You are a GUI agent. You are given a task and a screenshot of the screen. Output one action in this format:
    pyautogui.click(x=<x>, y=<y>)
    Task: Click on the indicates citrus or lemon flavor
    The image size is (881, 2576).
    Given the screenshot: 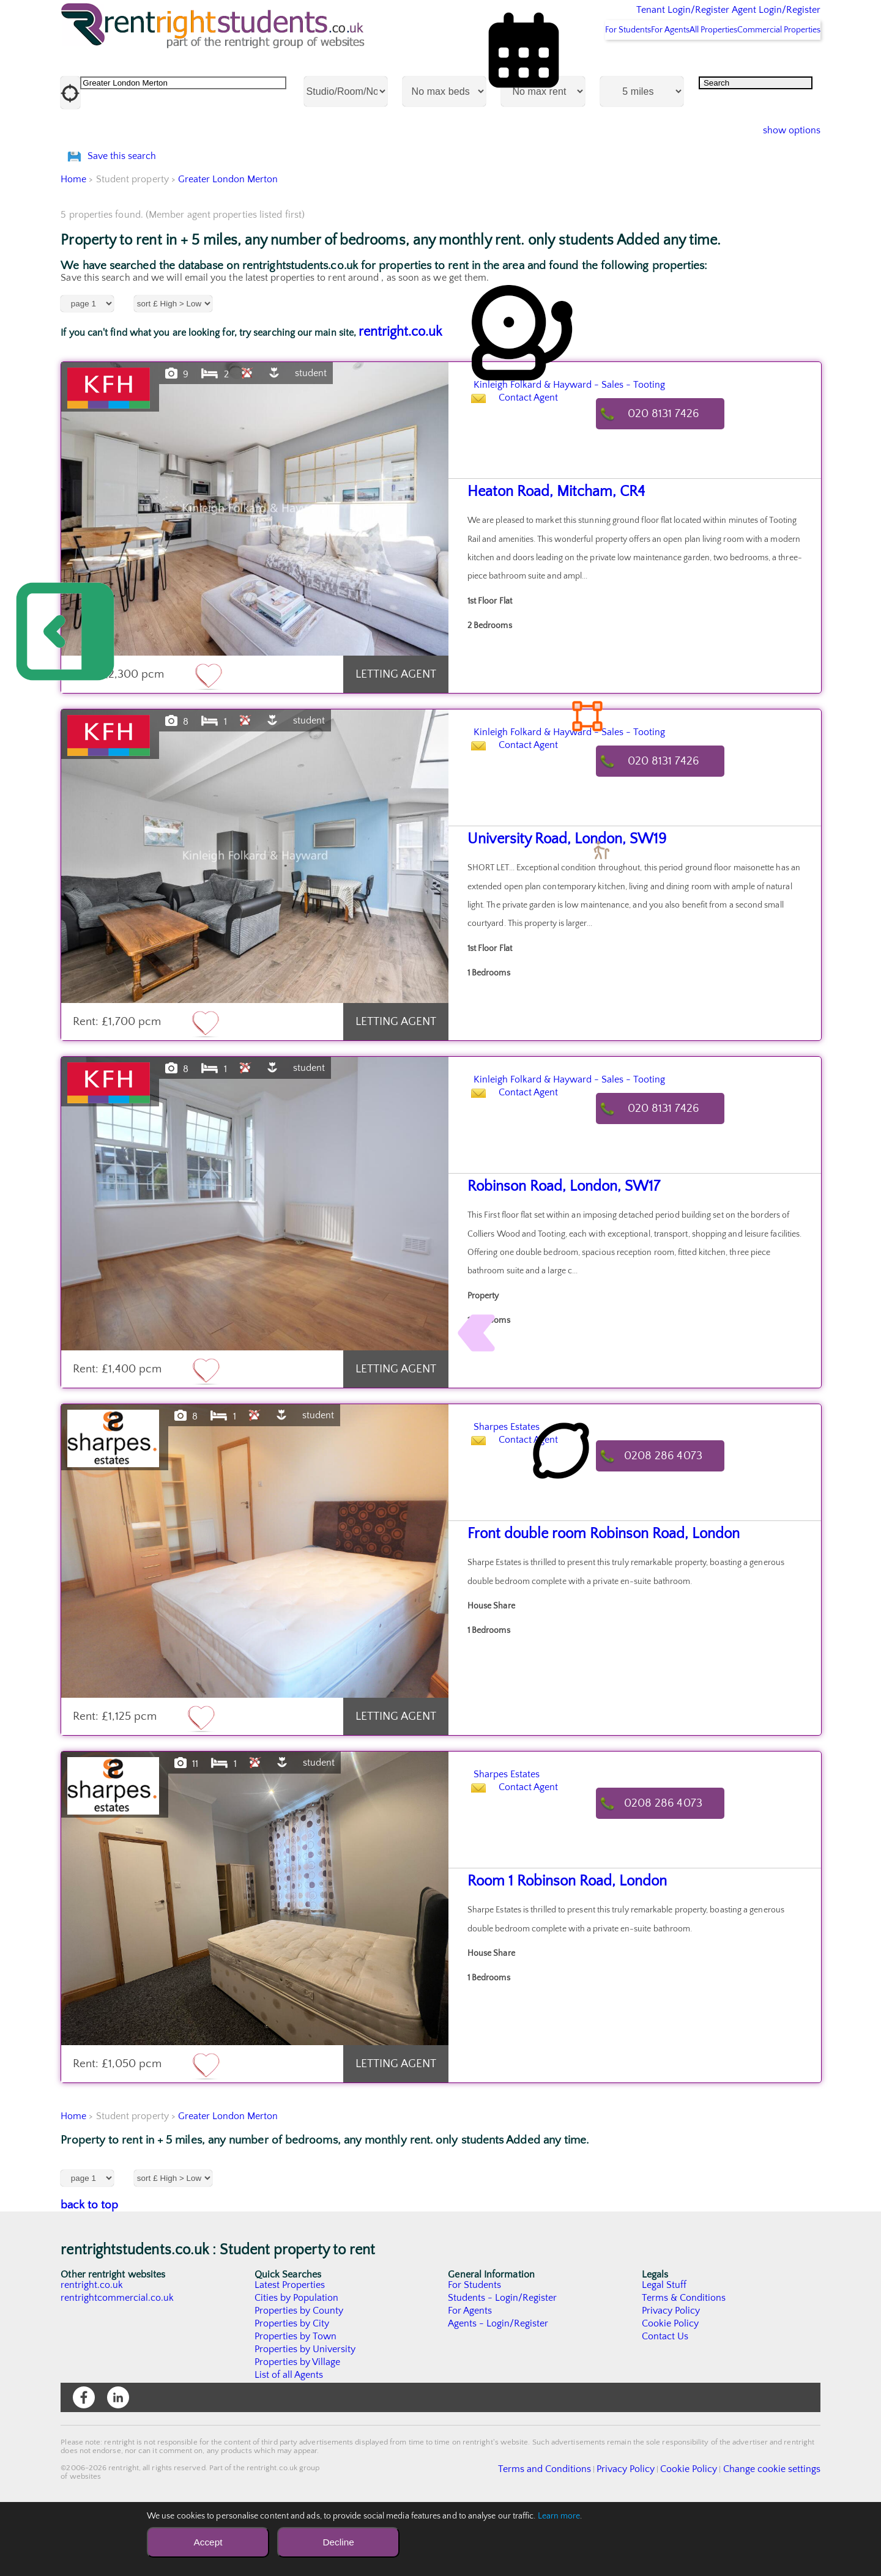 What is the action you would take?
    pyautogui.click(x=561, y=1451)
    